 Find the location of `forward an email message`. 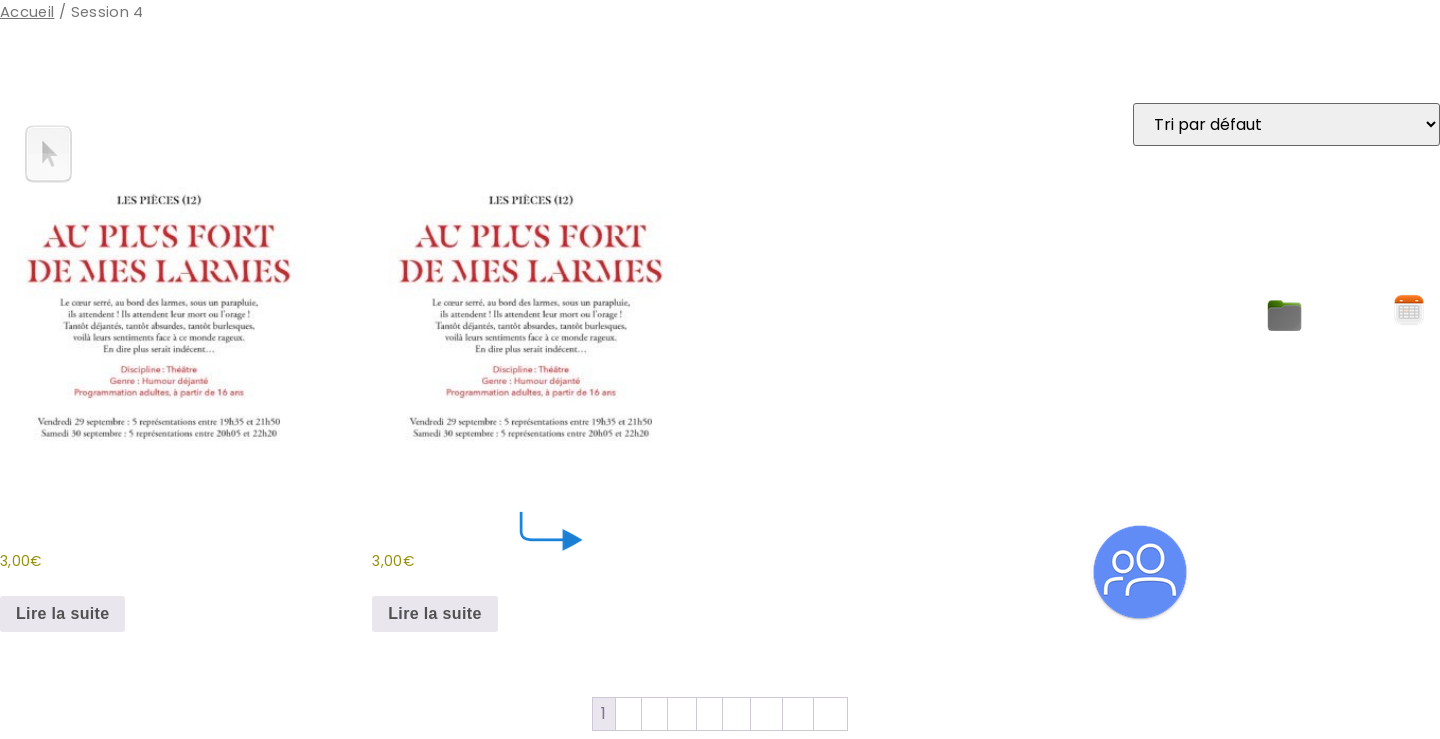

forward an email message is located at coordinates (552, 531).